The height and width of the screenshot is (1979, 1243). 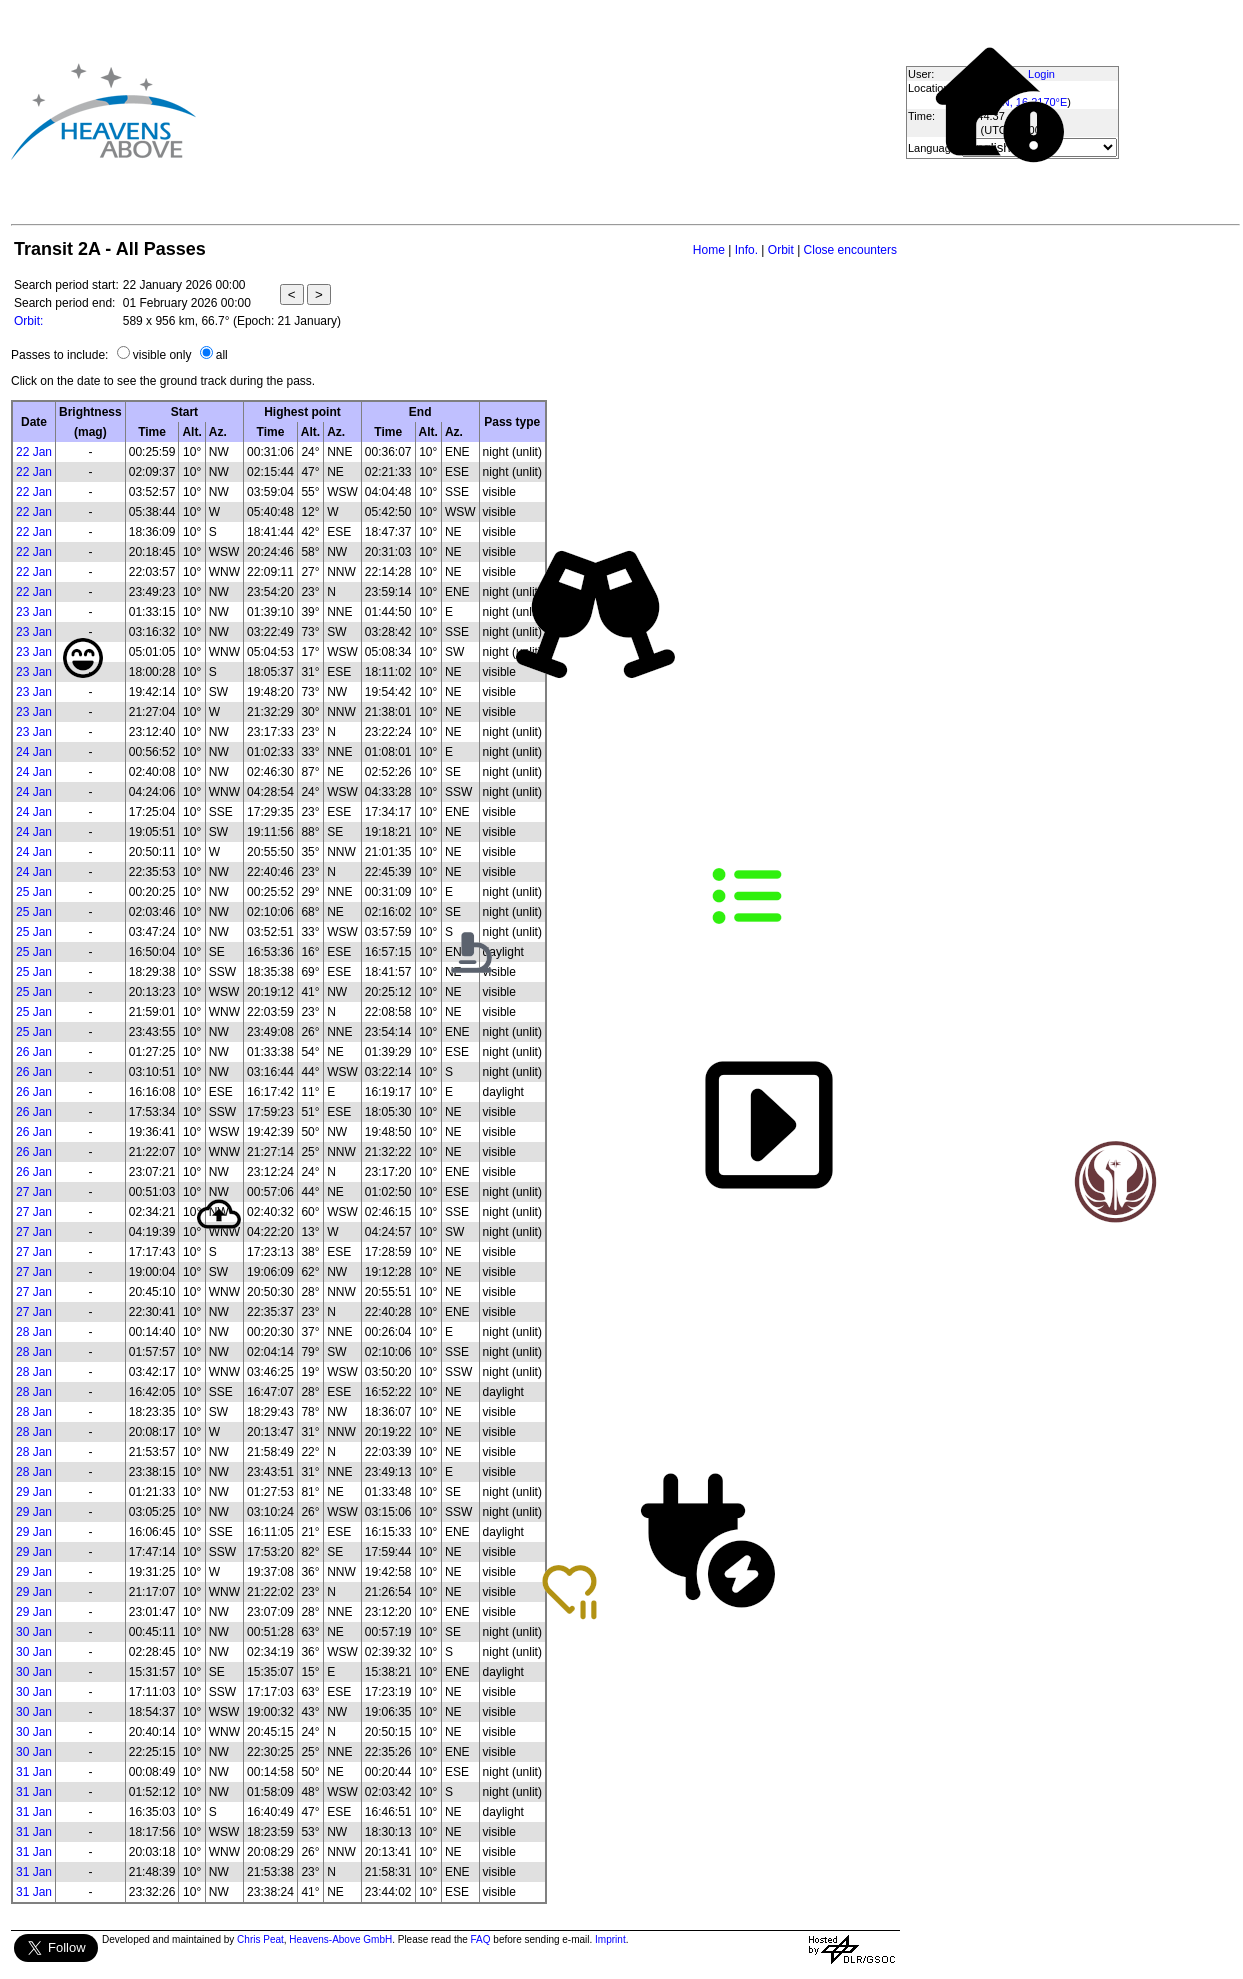 What do you see at coordinates (747, 896) in the screenshot?
I see `view items in a bulleted list format` at bounding box center [747, 896].